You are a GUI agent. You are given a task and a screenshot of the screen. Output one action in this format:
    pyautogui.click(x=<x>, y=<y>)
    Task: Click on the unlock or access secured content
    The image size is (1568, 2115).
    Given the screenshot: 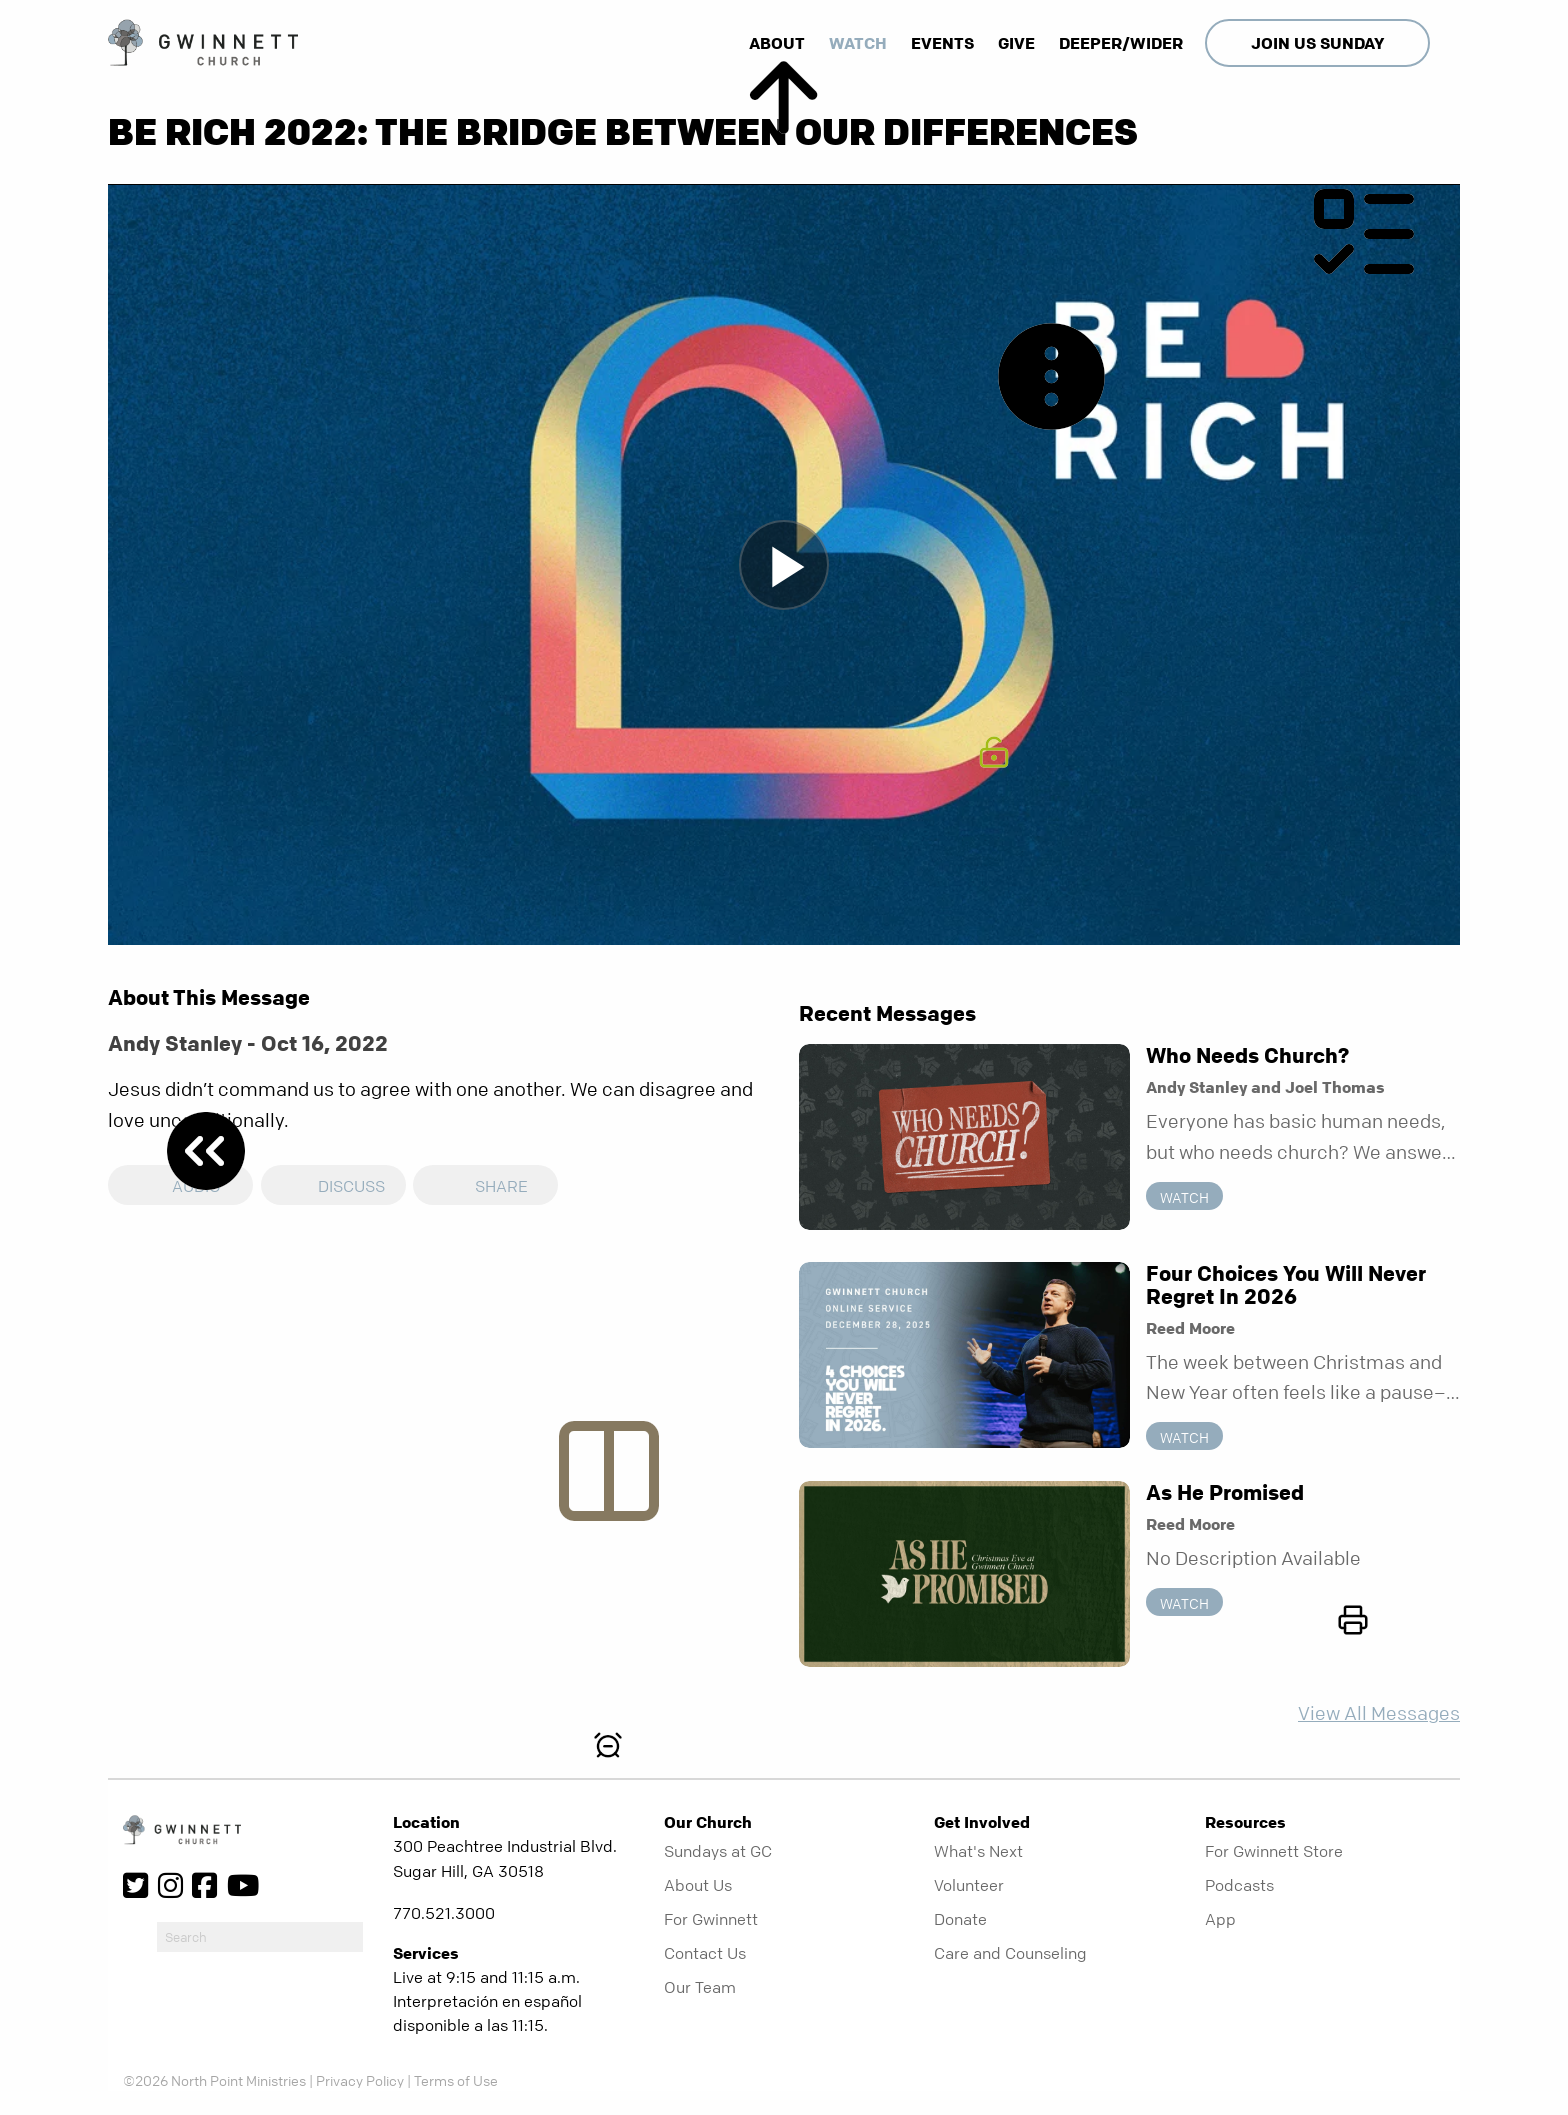 What is the action you would take?
    pyautogui.click(x=994, y=752)
    